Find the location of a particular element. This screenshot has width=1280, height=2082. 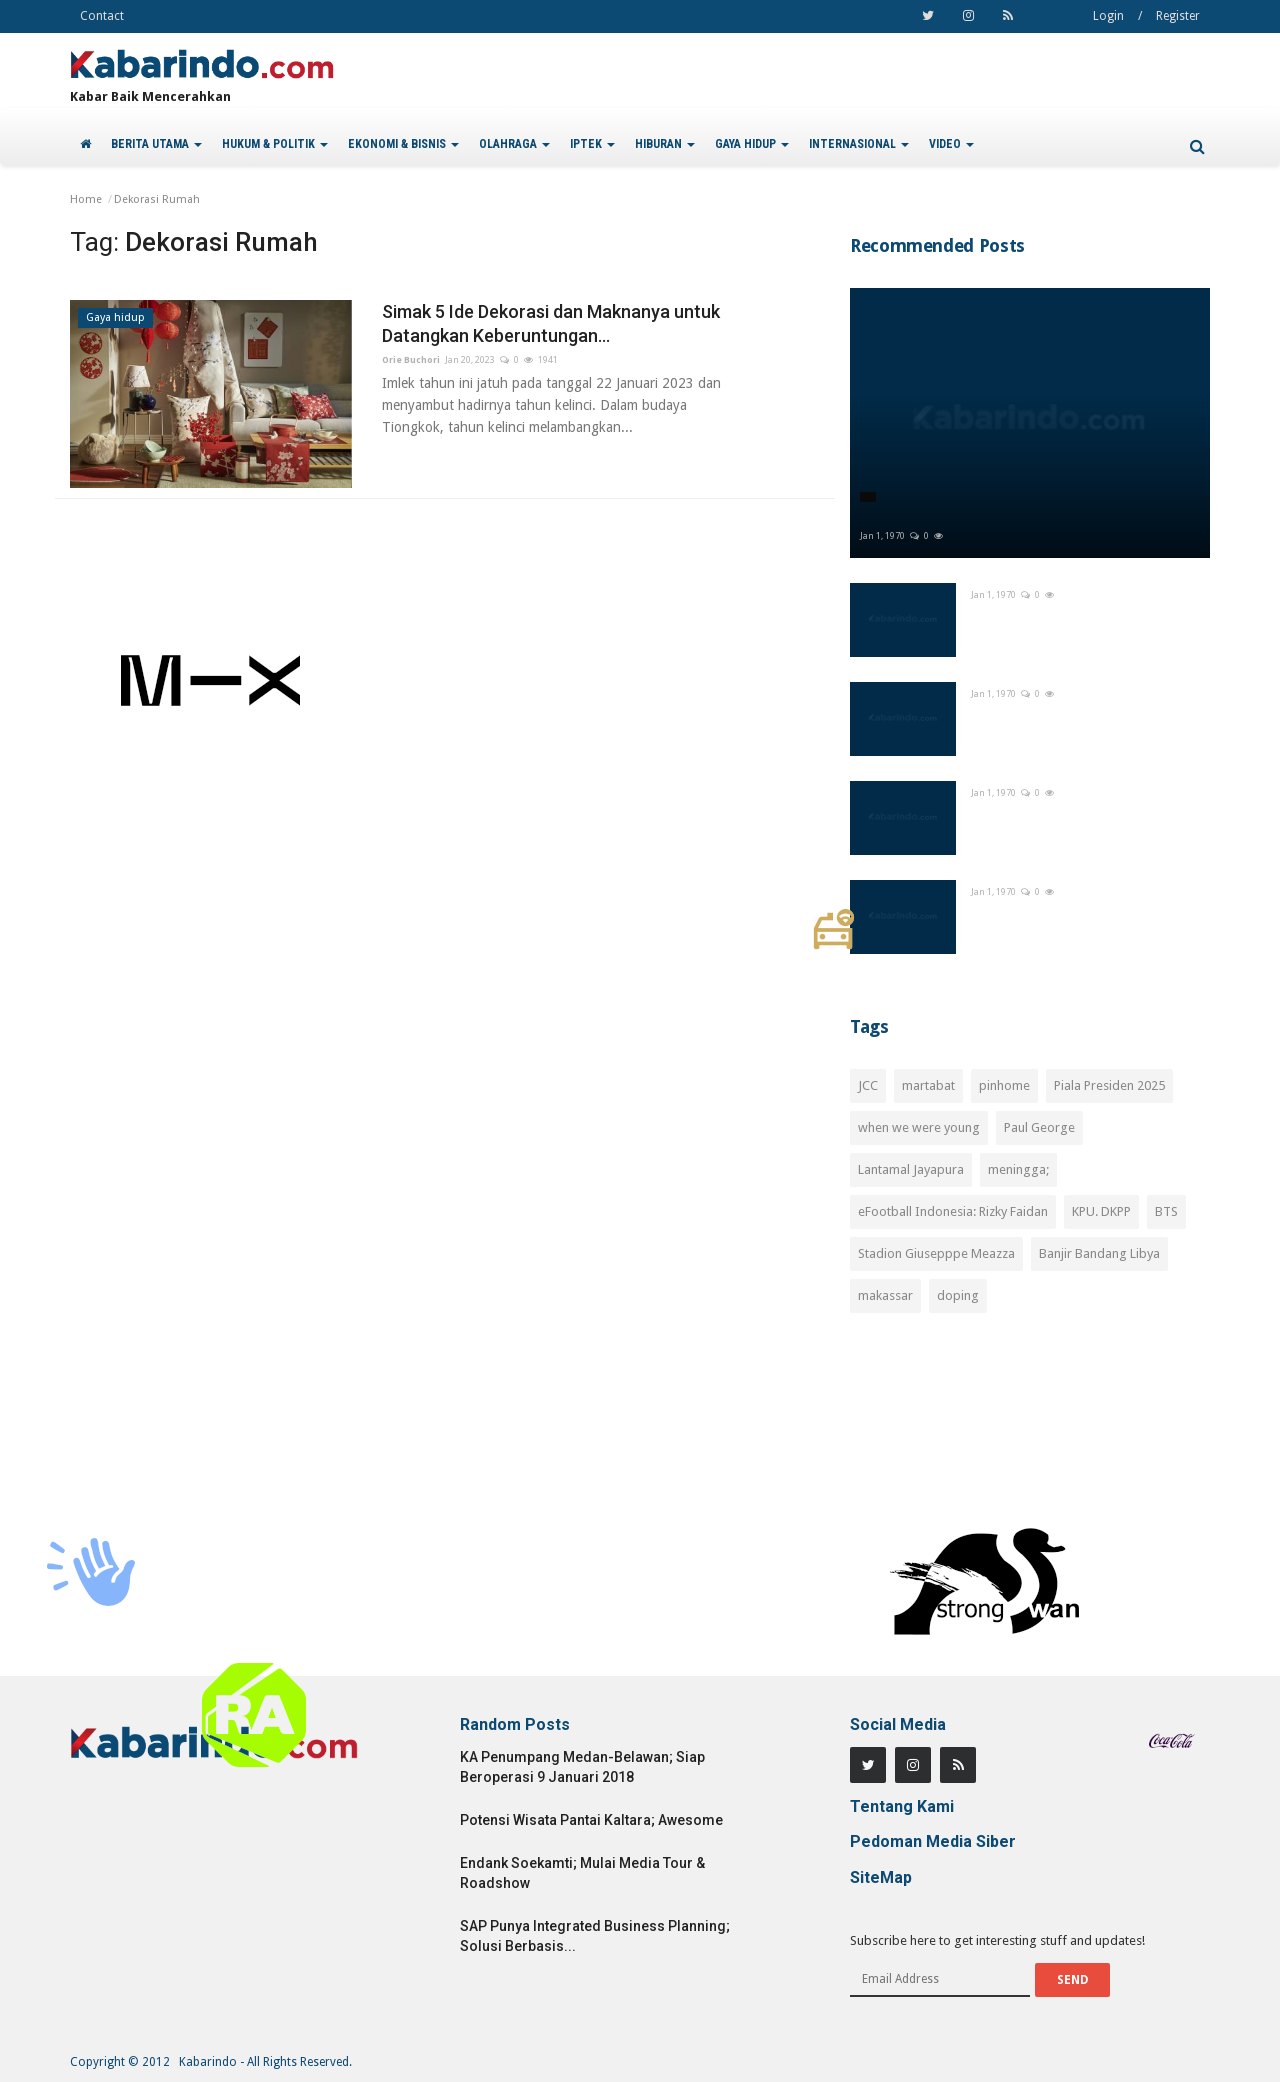

taxi or rideshare with wifi available is located at coordinates (833, 930).